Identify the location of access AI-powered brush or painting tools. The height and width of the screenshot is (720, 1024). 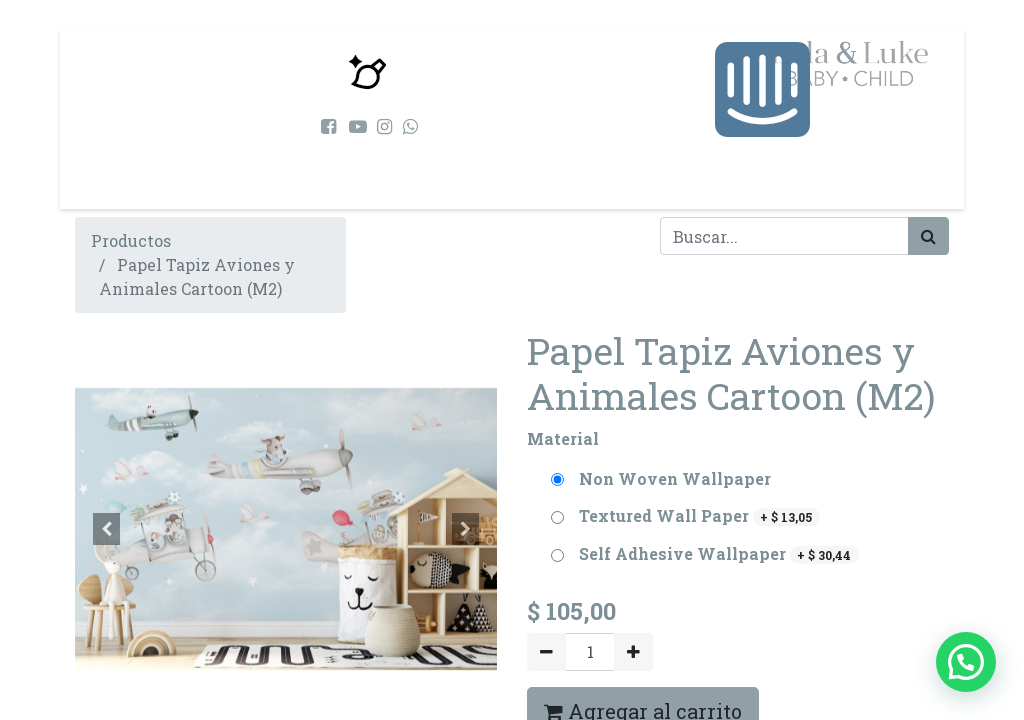
(368, 74).